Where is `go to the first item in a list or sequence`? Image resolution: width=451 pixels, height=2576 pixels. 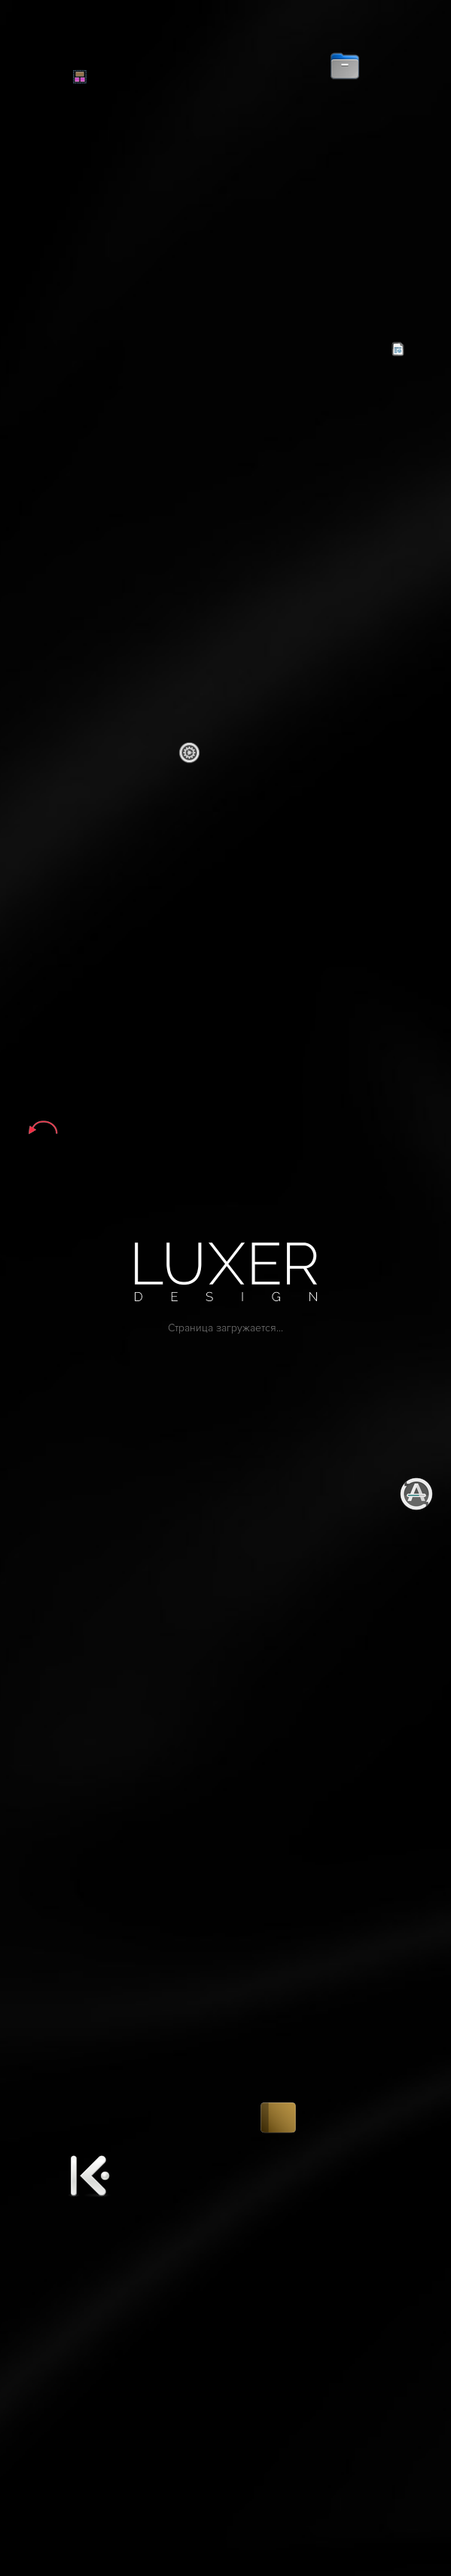
go to the first item in a list or sequence is located at coordinates (89, 2175).